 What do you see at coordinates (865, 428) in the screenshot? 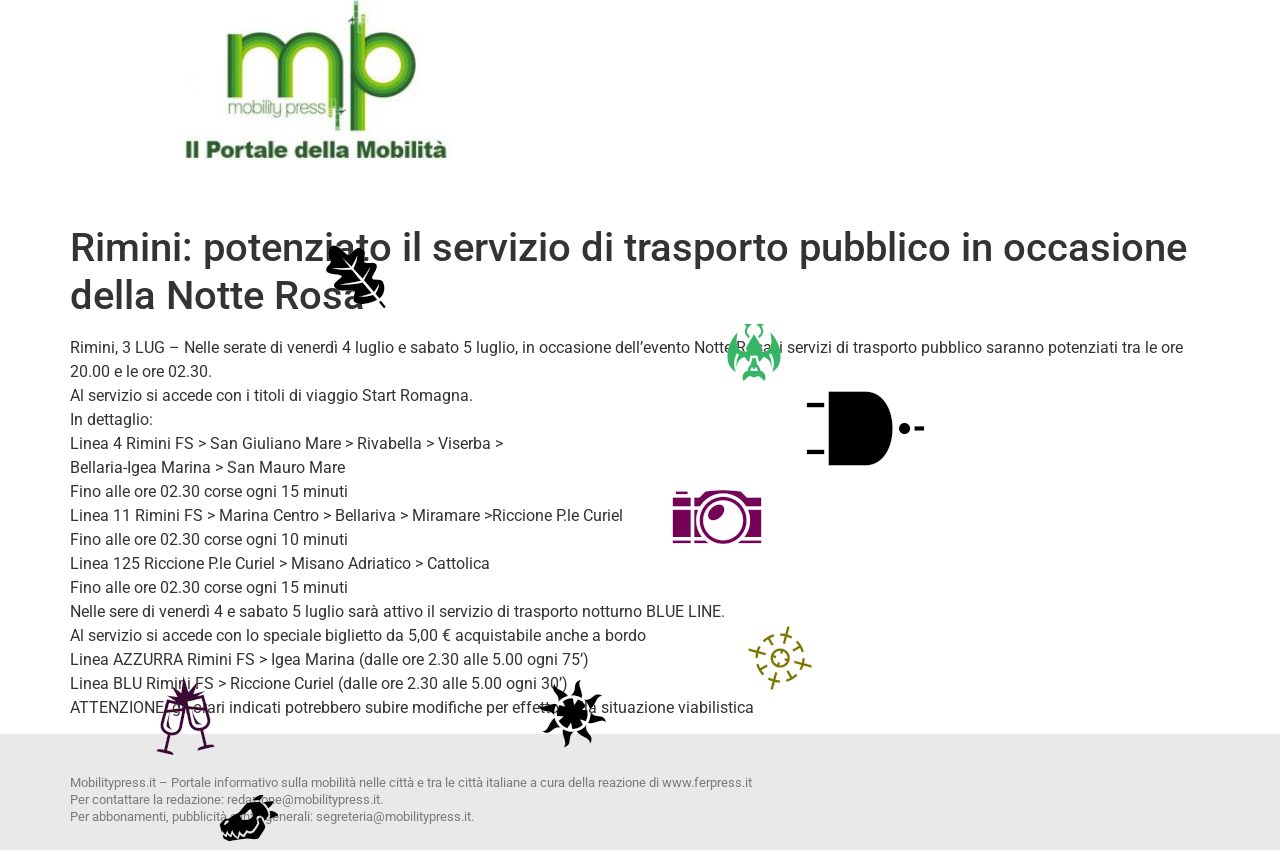
I see `represents a NAND logic gate in a circuit diagram` at bounding box center [865, 428].